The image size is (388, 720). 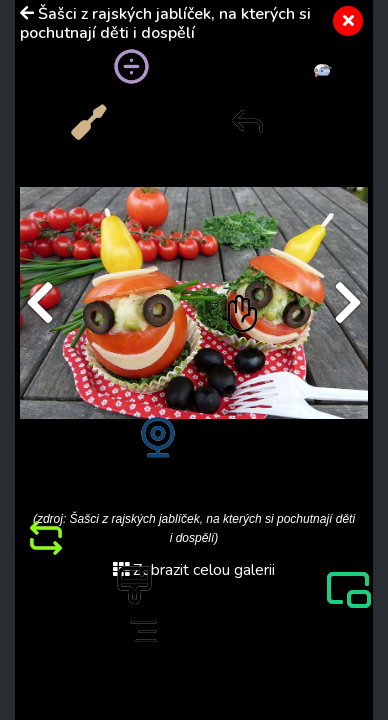 What do you see at coordinates (158, 437) in the screenshot?
I see `access webcam or camera settings` at bounding box center [158, 437].